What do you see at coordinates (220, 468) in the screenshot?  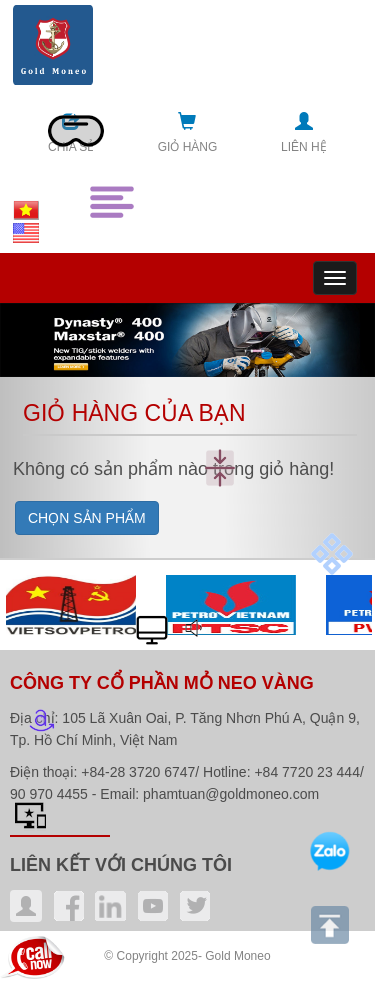 I see `collapse content vertically` at bounding box center [220, 468].